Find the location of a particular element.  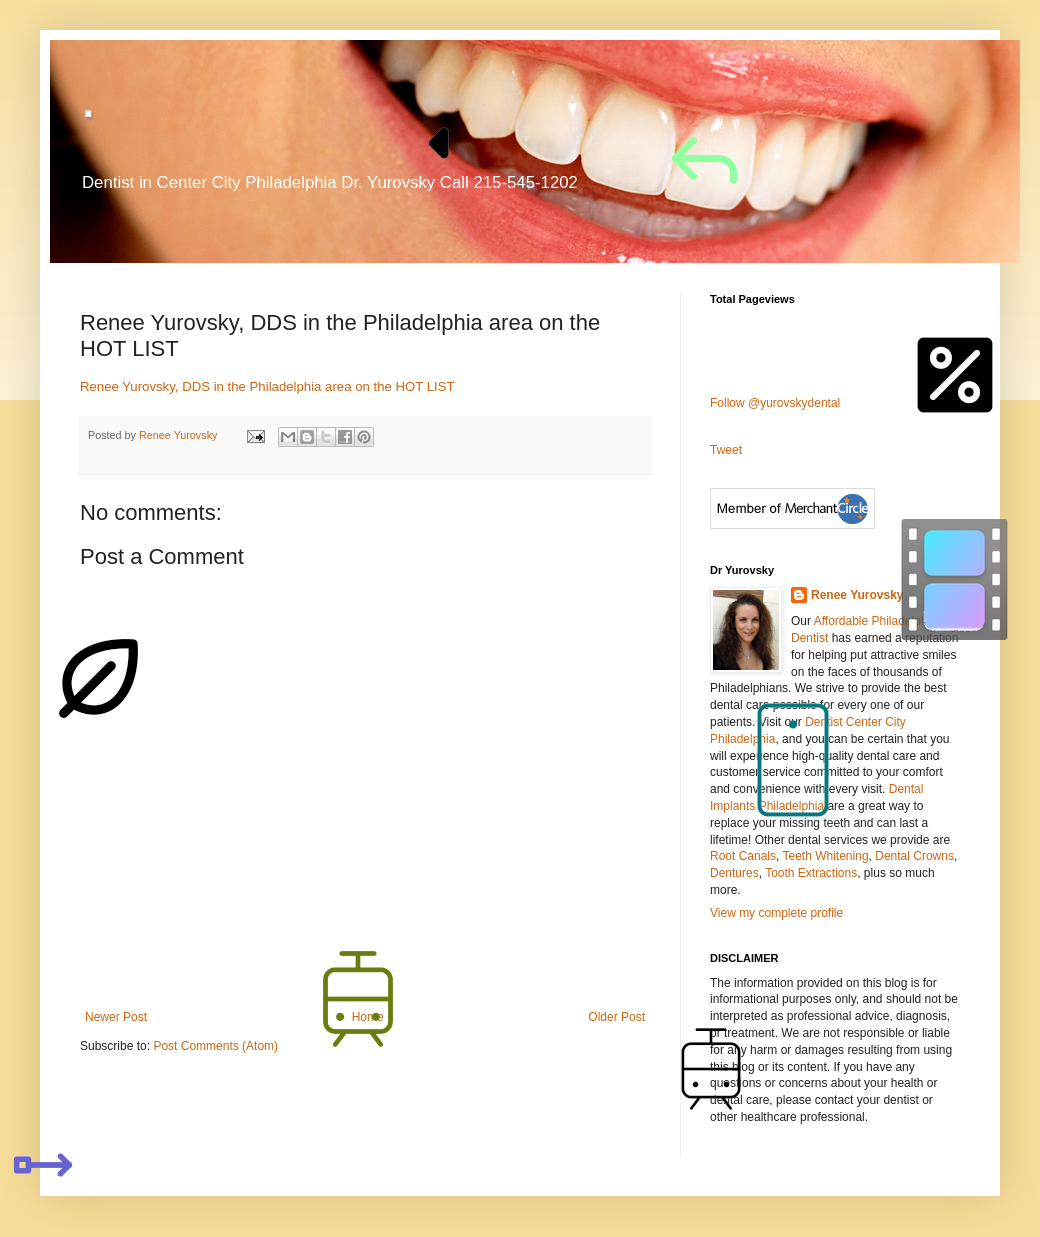

access device camera through mobile is located at coordinates (793, 760).